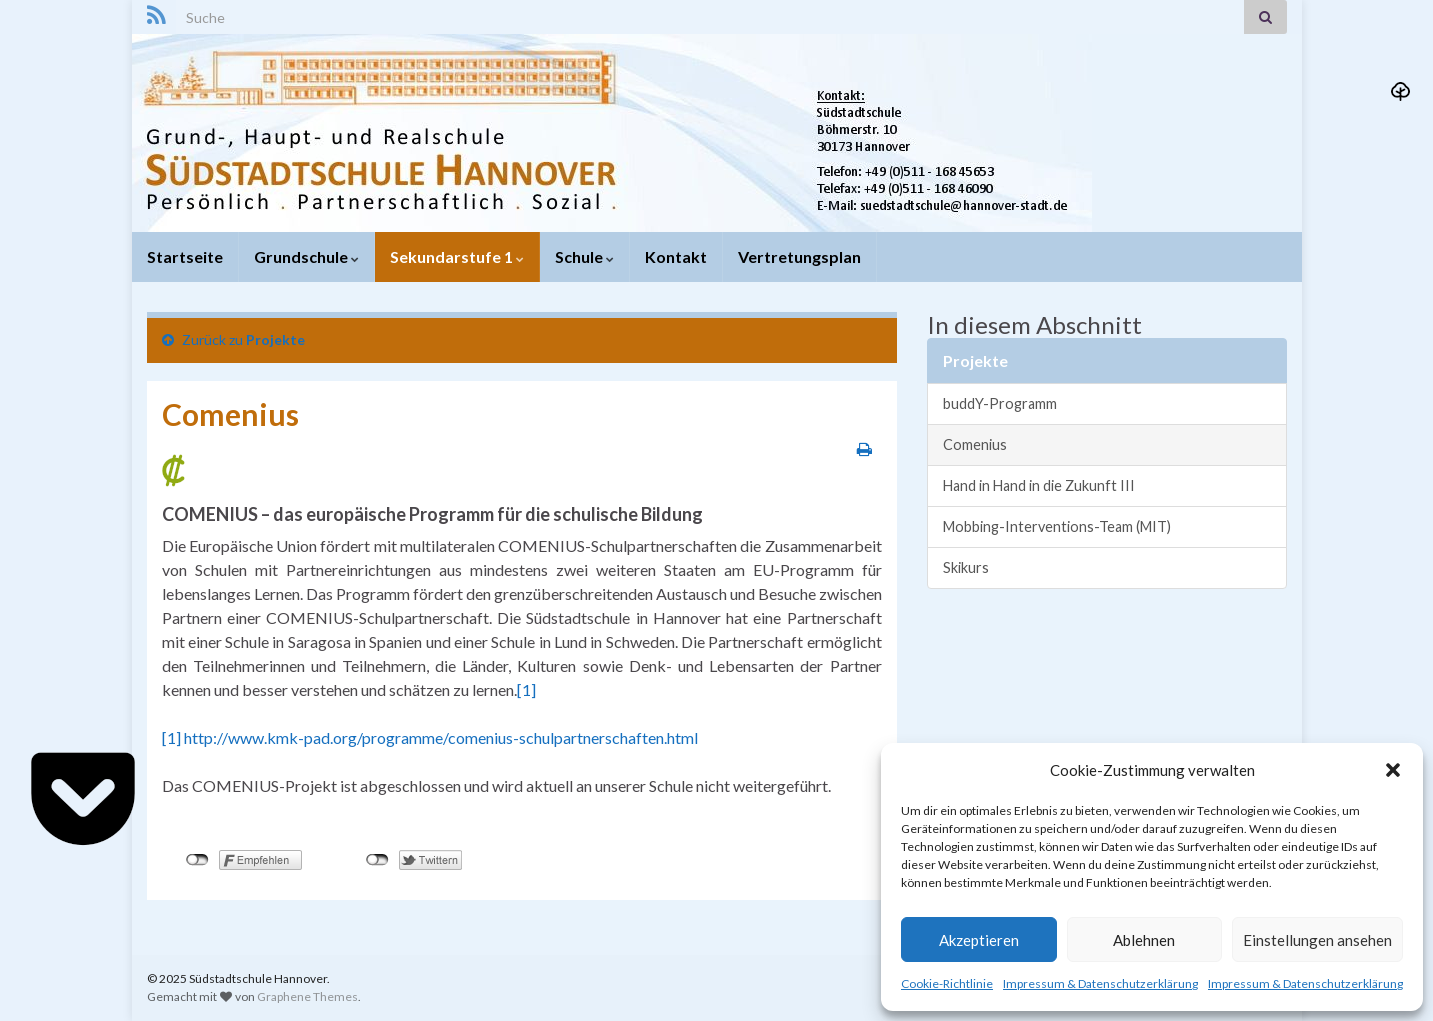 Image resolution: width=1433 pixels, height=1021 pixels. Describe the element at coordinates (83, 797) in the screenshot. I see `save to Pocket` at that location.